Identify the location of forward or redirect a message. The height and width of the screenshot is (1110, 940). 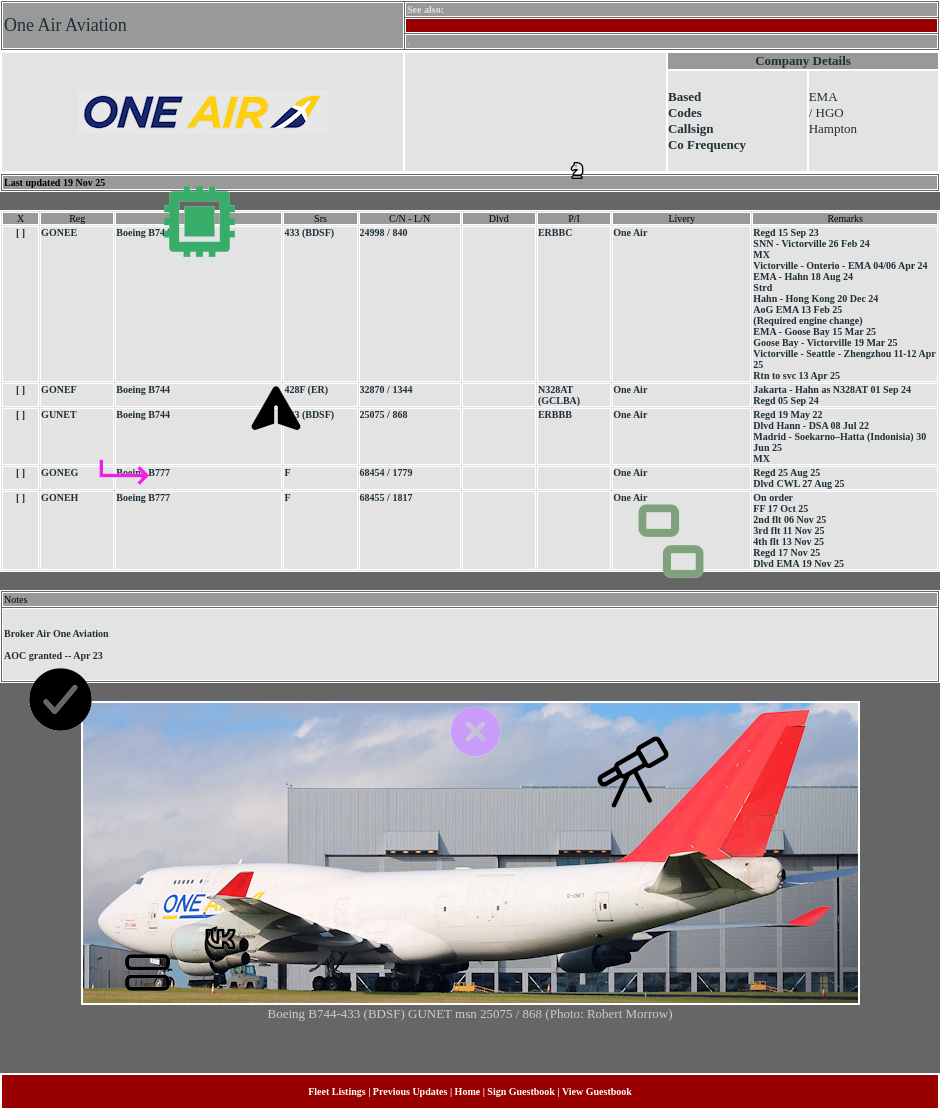
(124, 472).